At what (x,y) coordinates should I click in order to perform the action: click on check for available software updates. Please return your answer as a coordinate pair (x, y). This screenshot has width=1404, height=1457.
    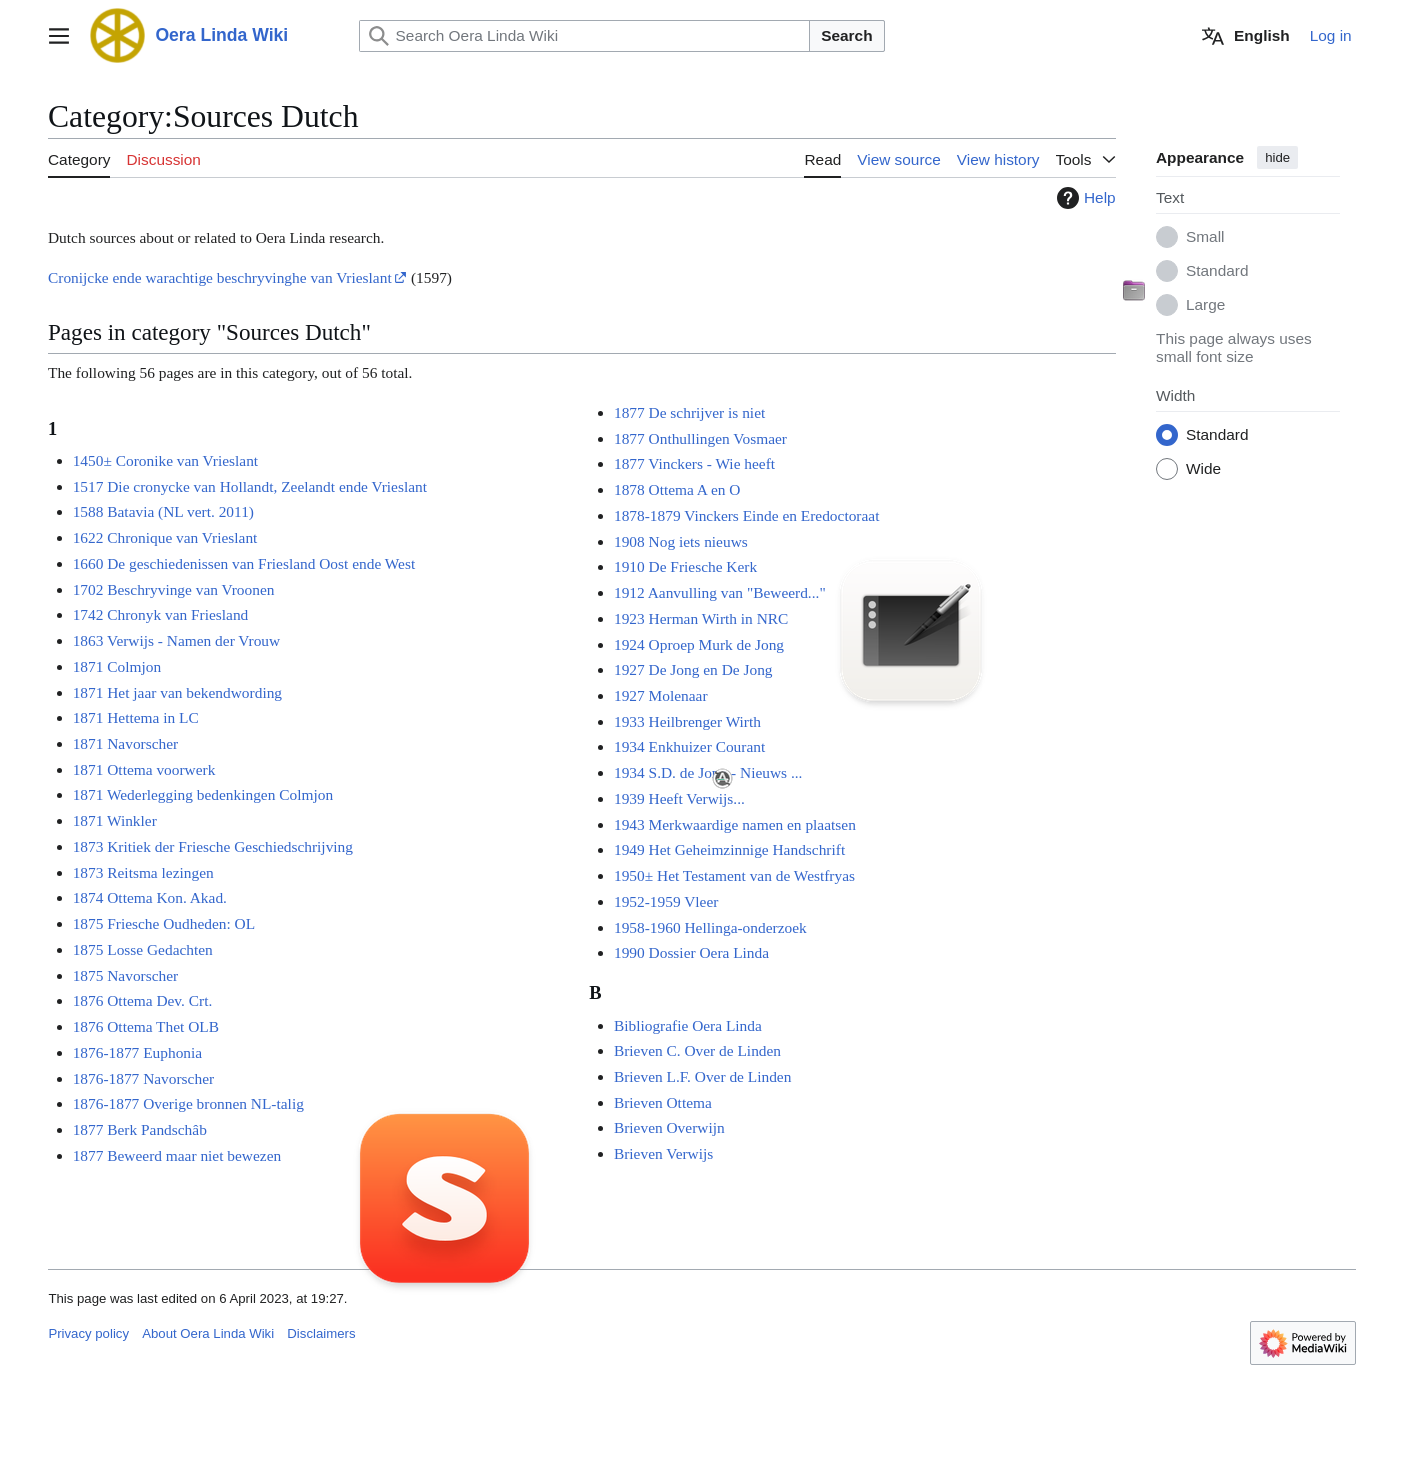
    Looking at the image, I should click on (722, 778).